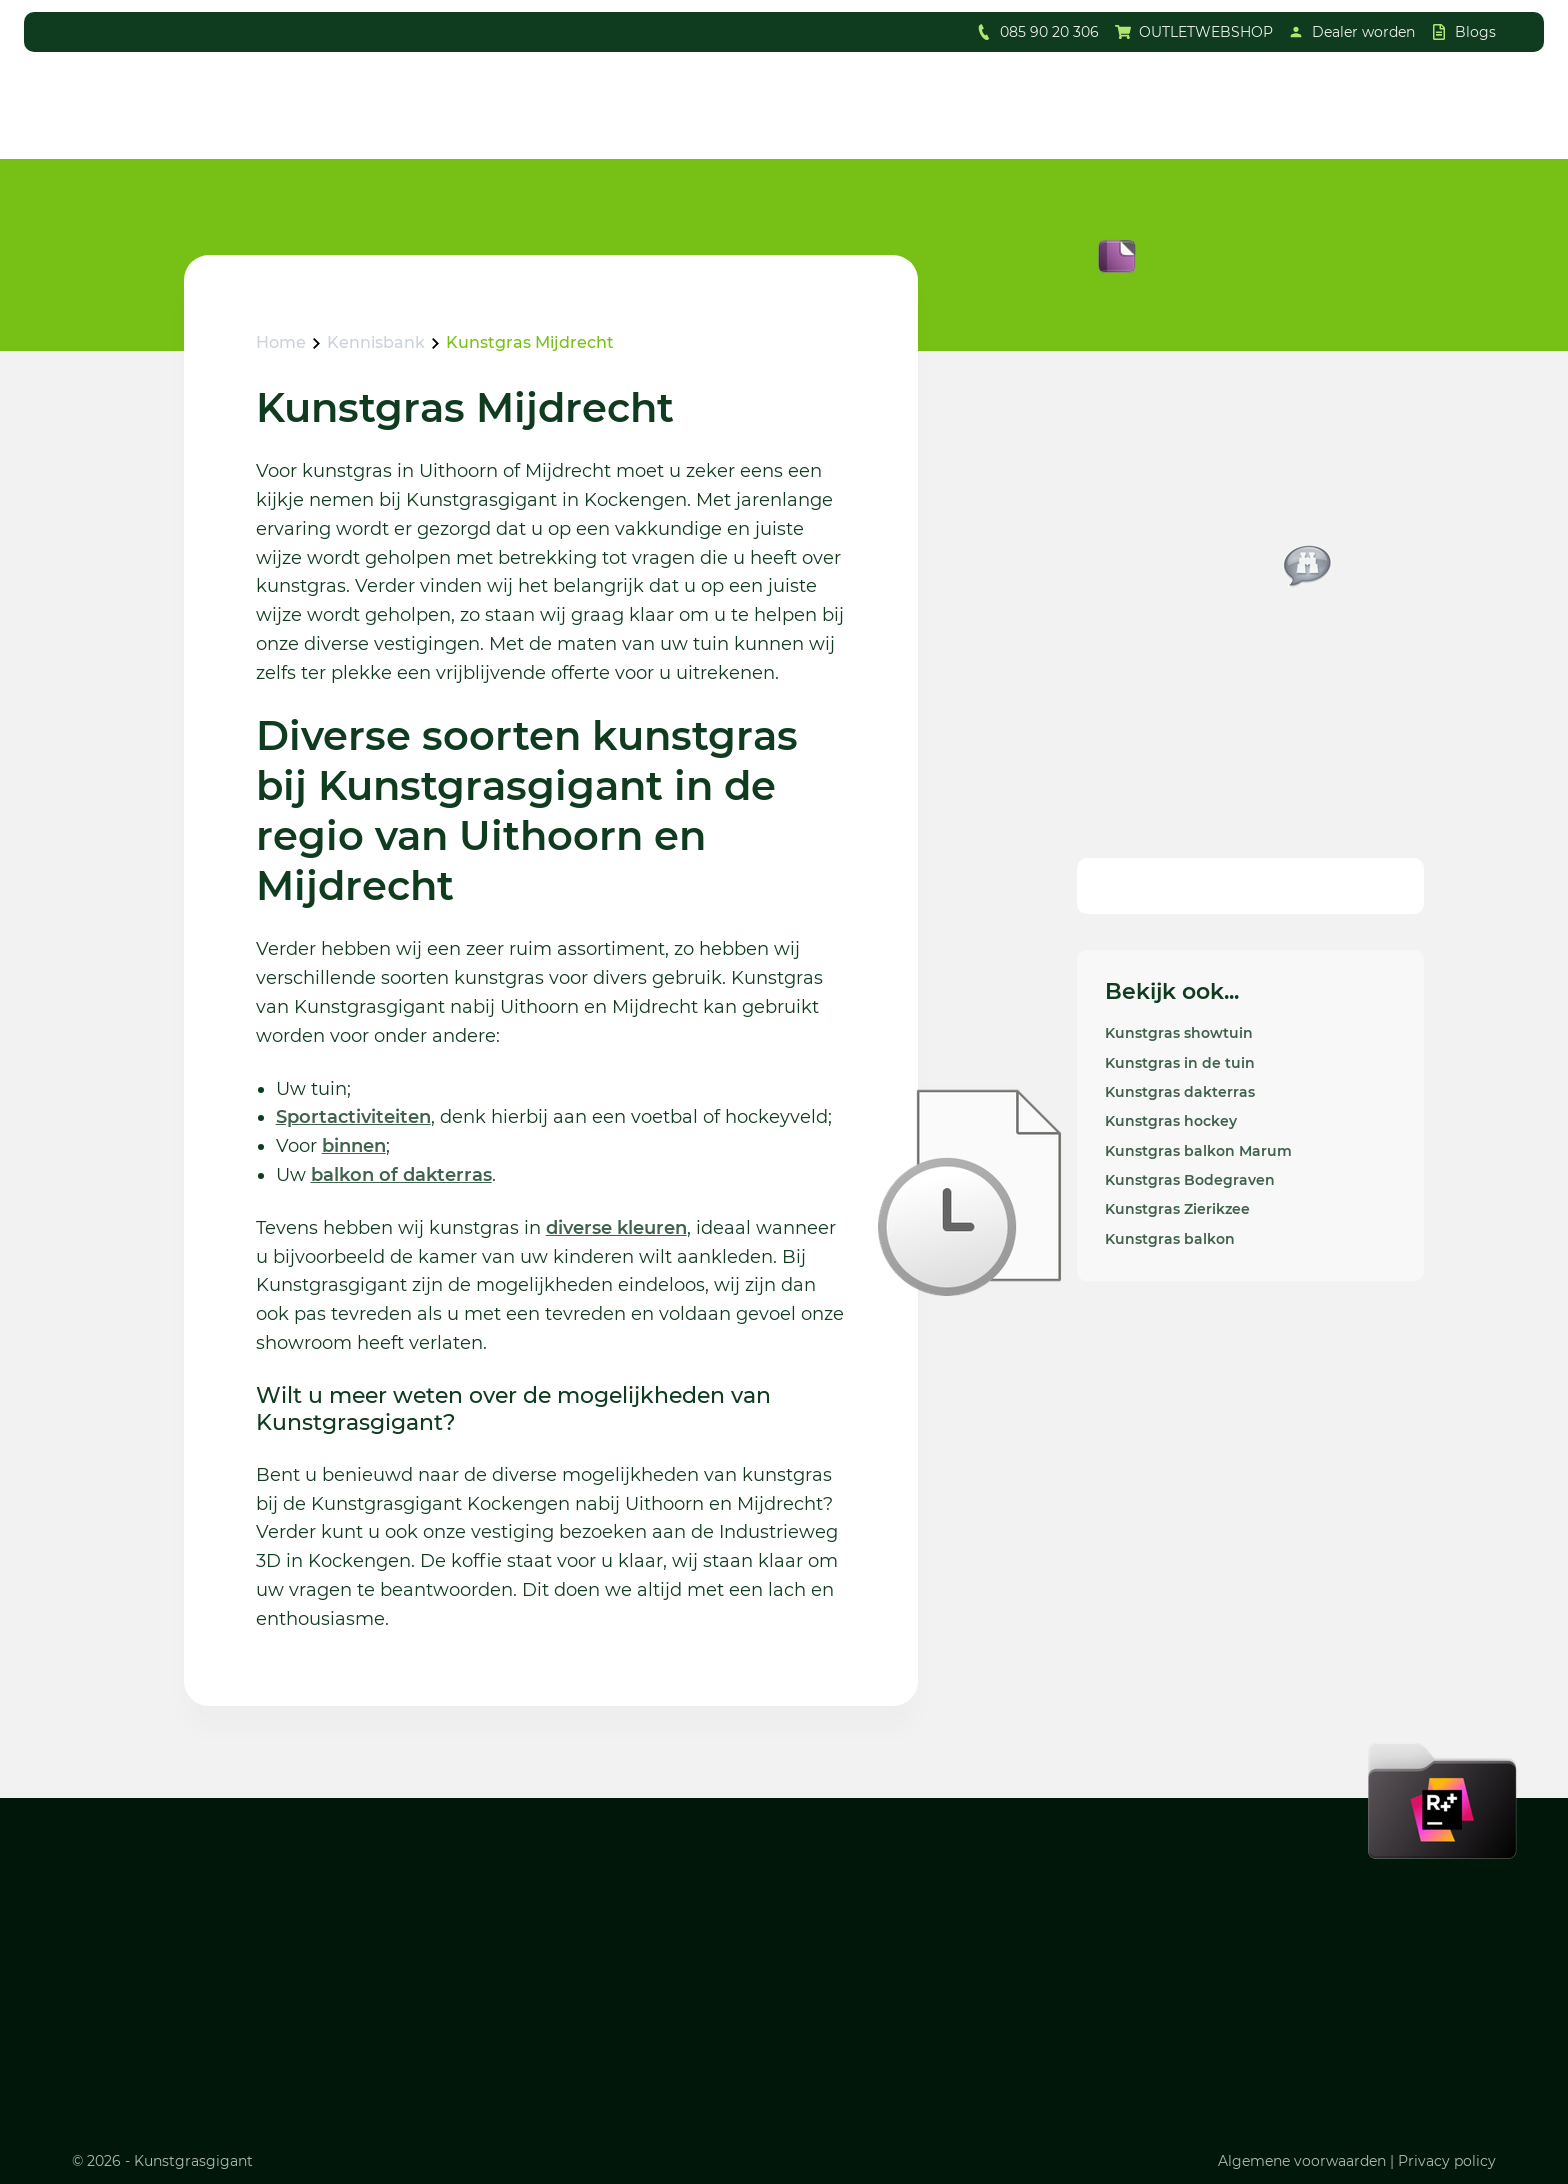 Image resolution: width=1568 pixels, height=2184 pixels. What do you see at coordinates (1307, 570) in the screenshot?
I see `receive a message from a remote desktop administrator` at bounding box center [1307, 570].